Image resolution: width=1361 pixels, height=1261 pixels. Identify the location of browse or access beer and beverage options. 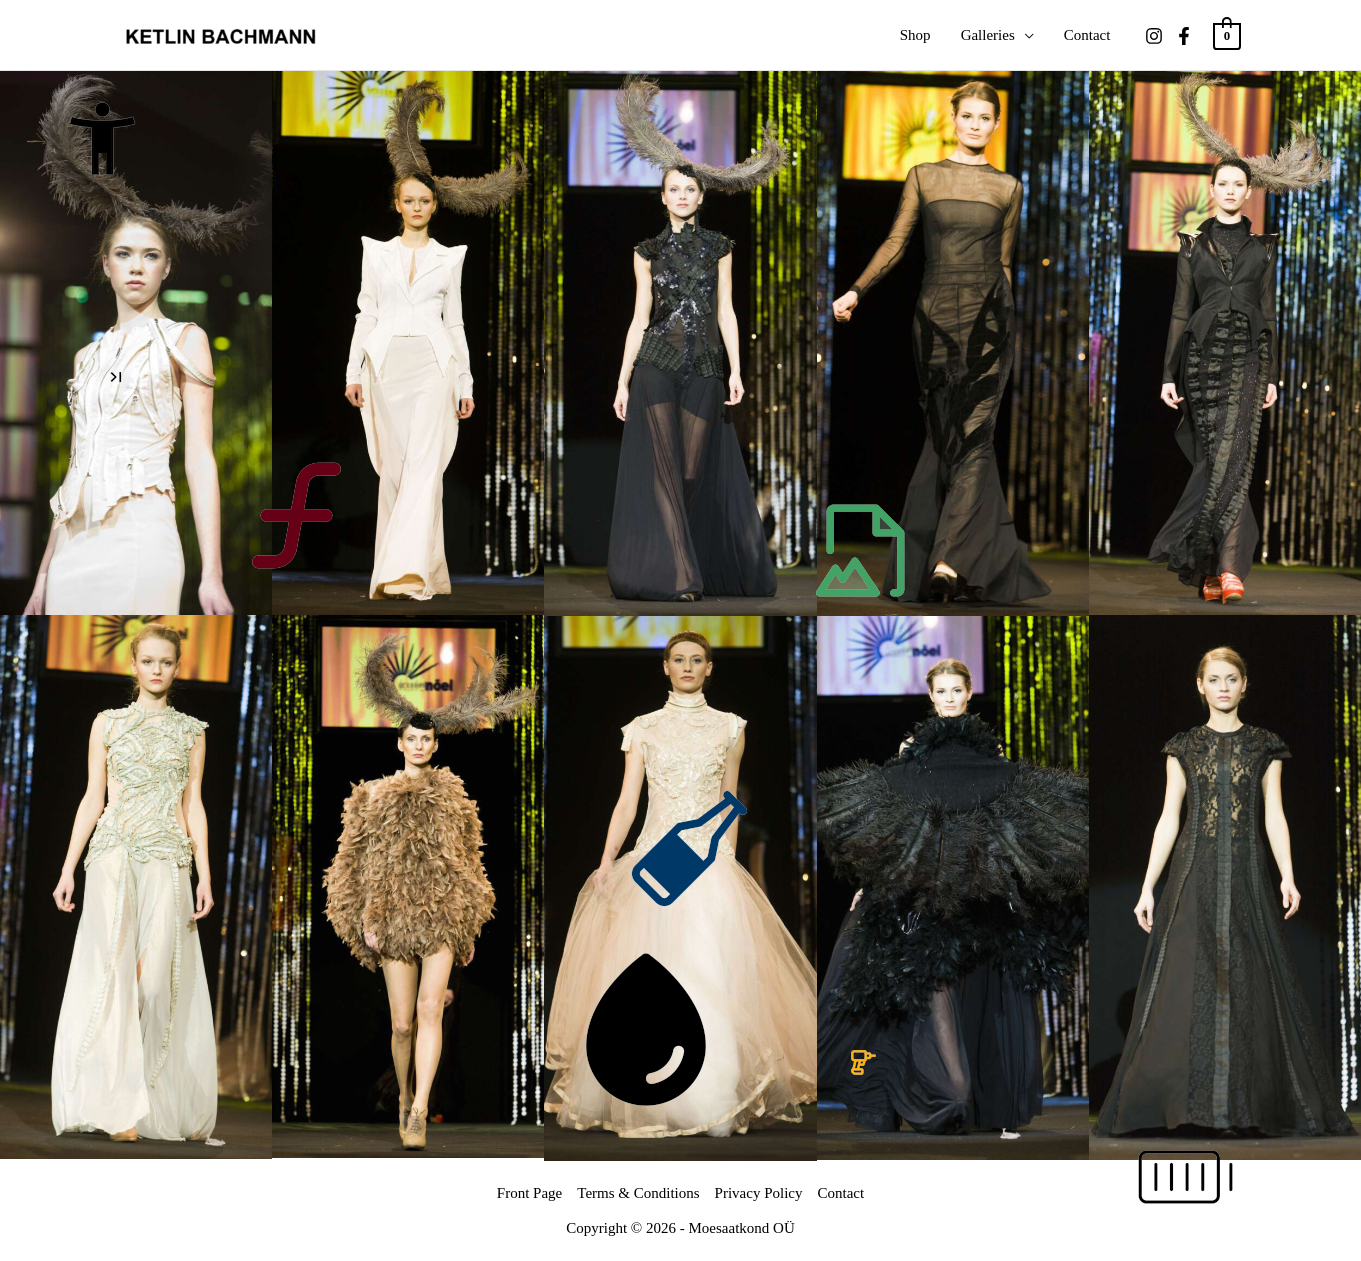
(687, 850).